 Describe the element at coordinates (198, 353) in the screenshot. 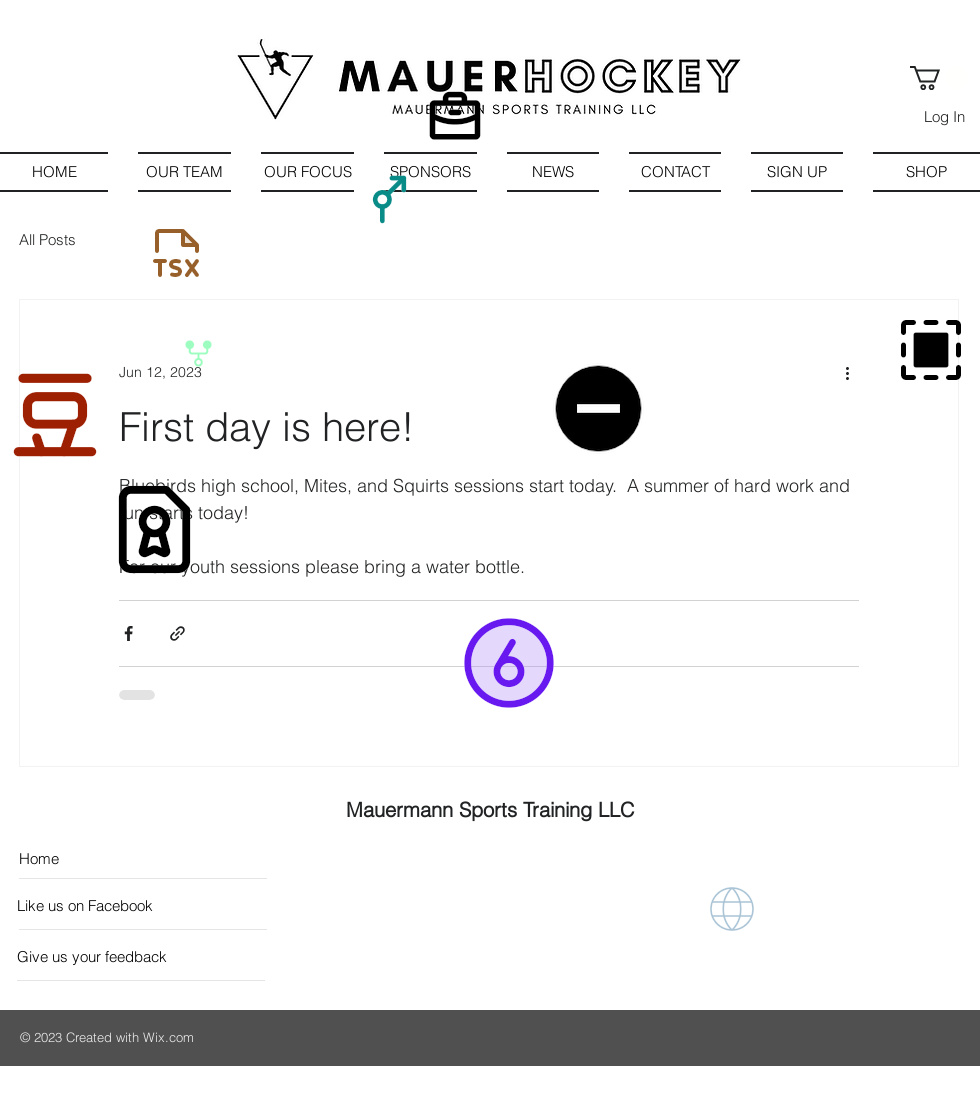

I see `create a new branch or fork in a repository` at that location.